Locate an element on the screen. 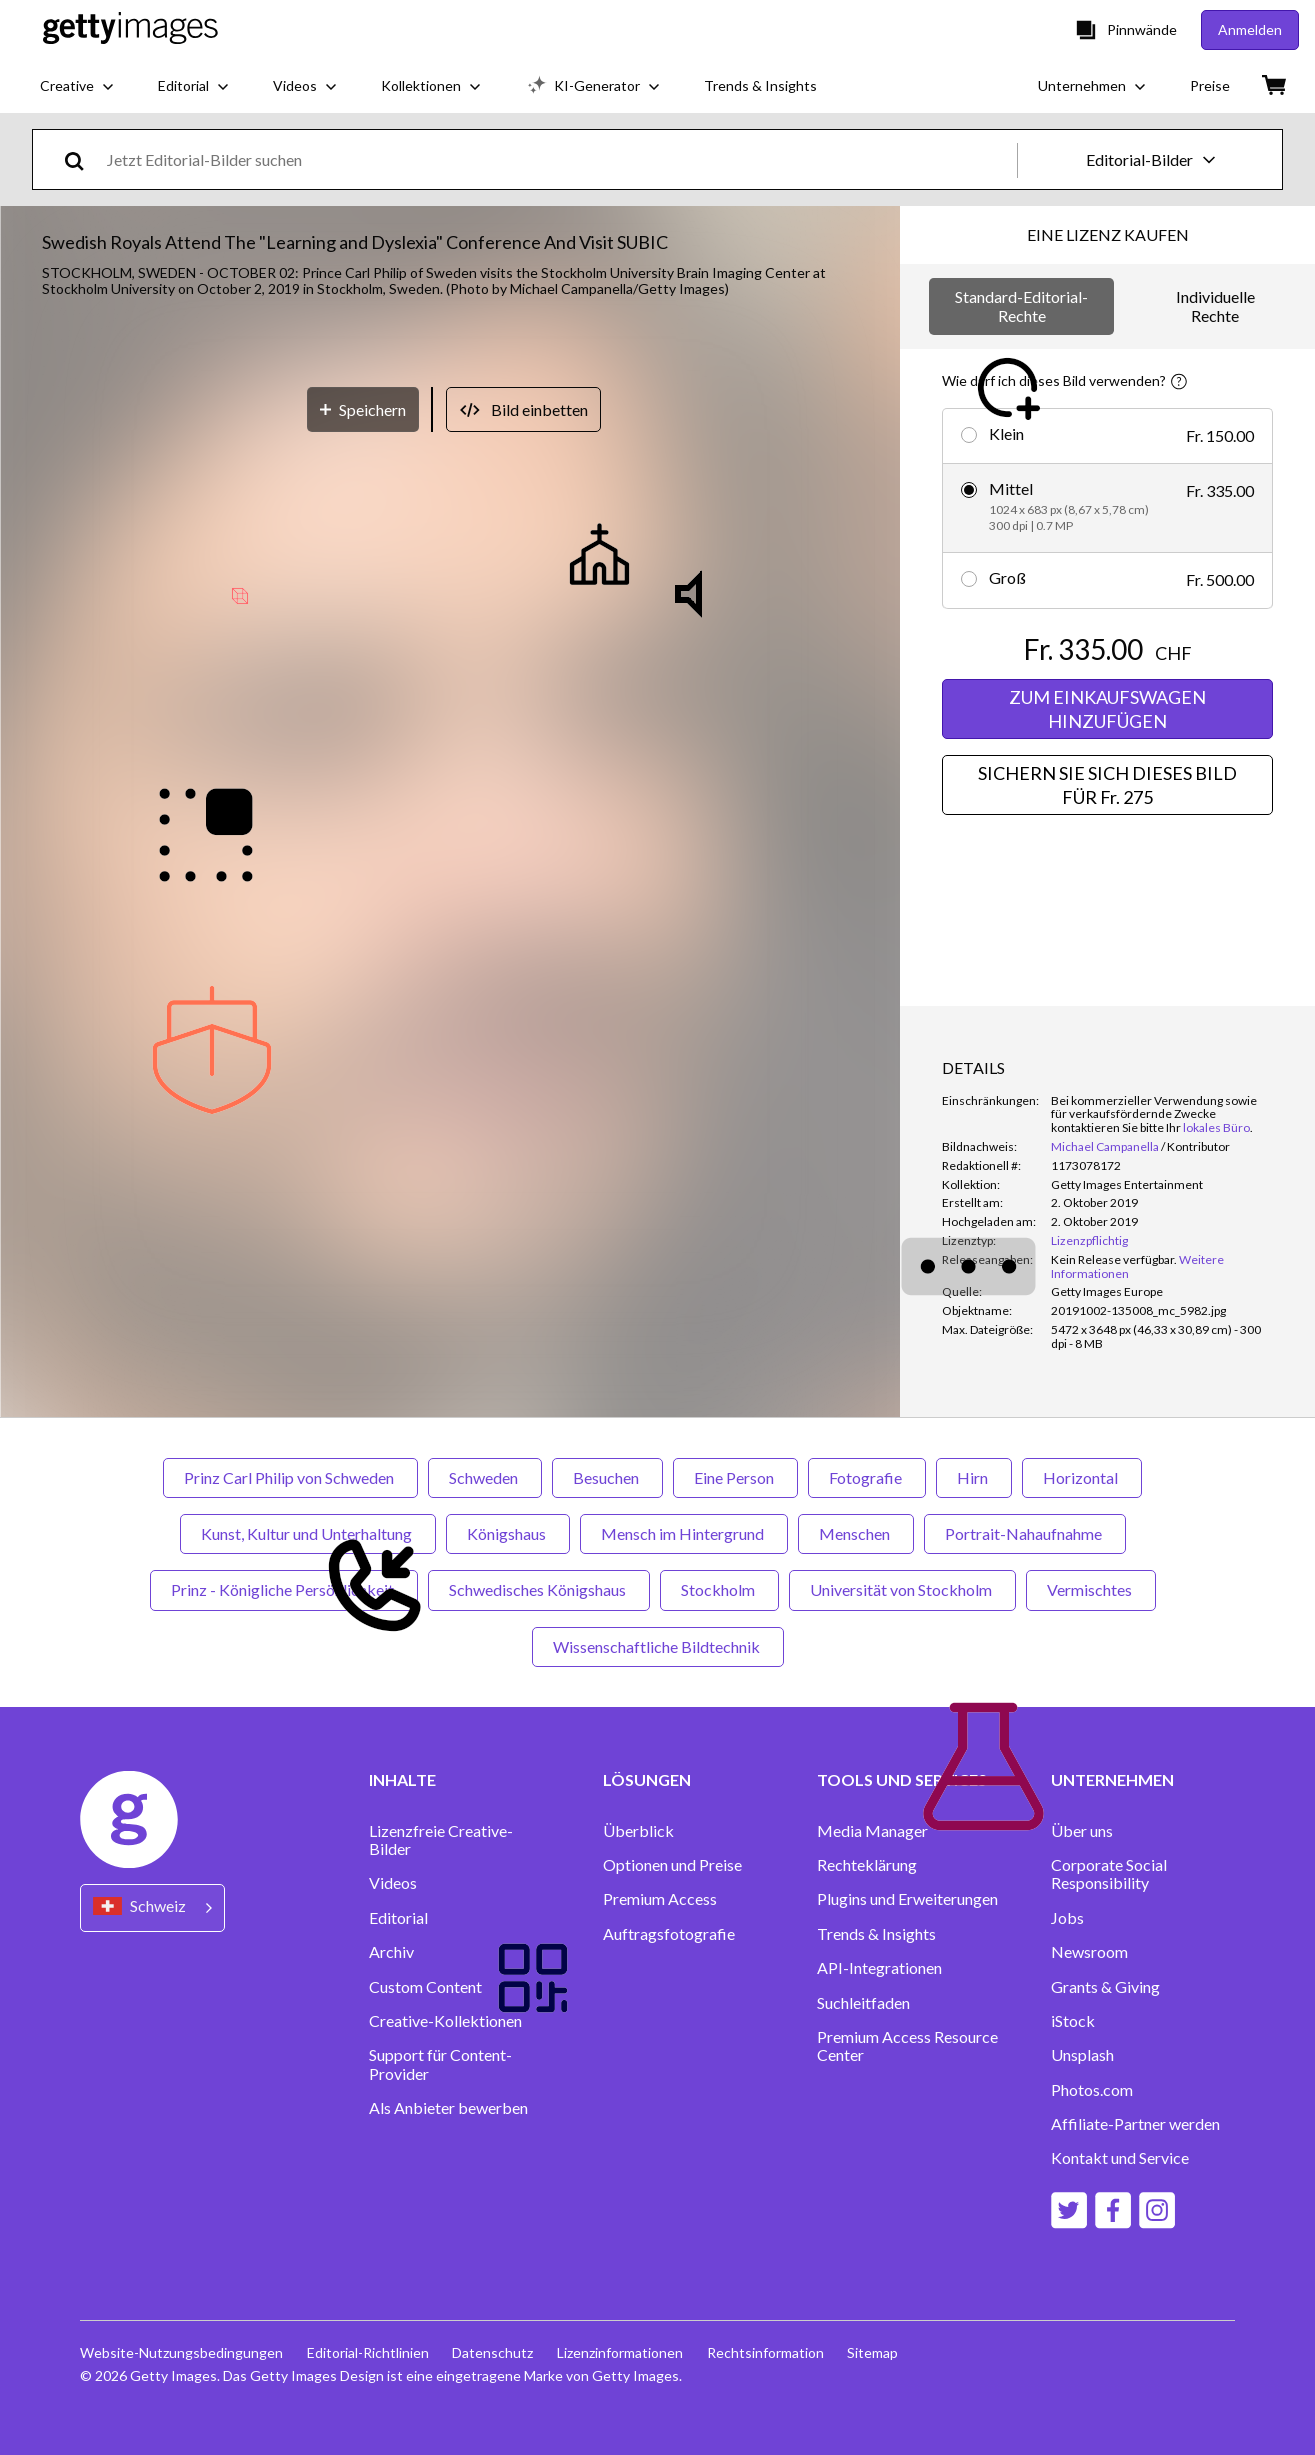 Image resolution: width=1315 pixels, height=2455 pixels. access experimental or beta features is located at coordinates (983, 1766).